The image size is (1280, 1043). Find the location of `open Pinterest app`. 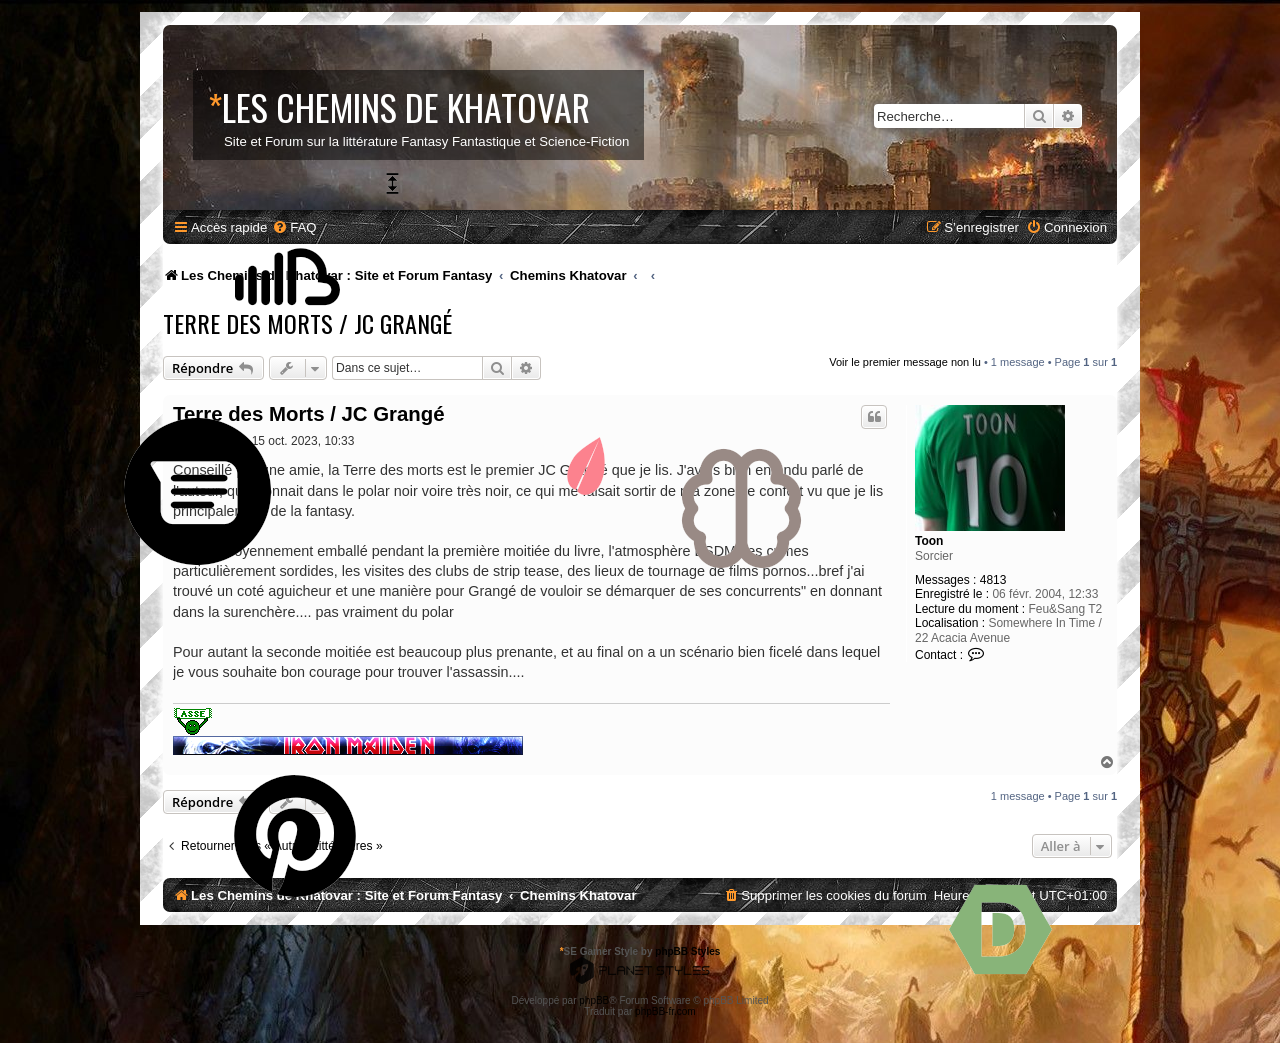

open Pinterest app is located at coordinates (295, 836).